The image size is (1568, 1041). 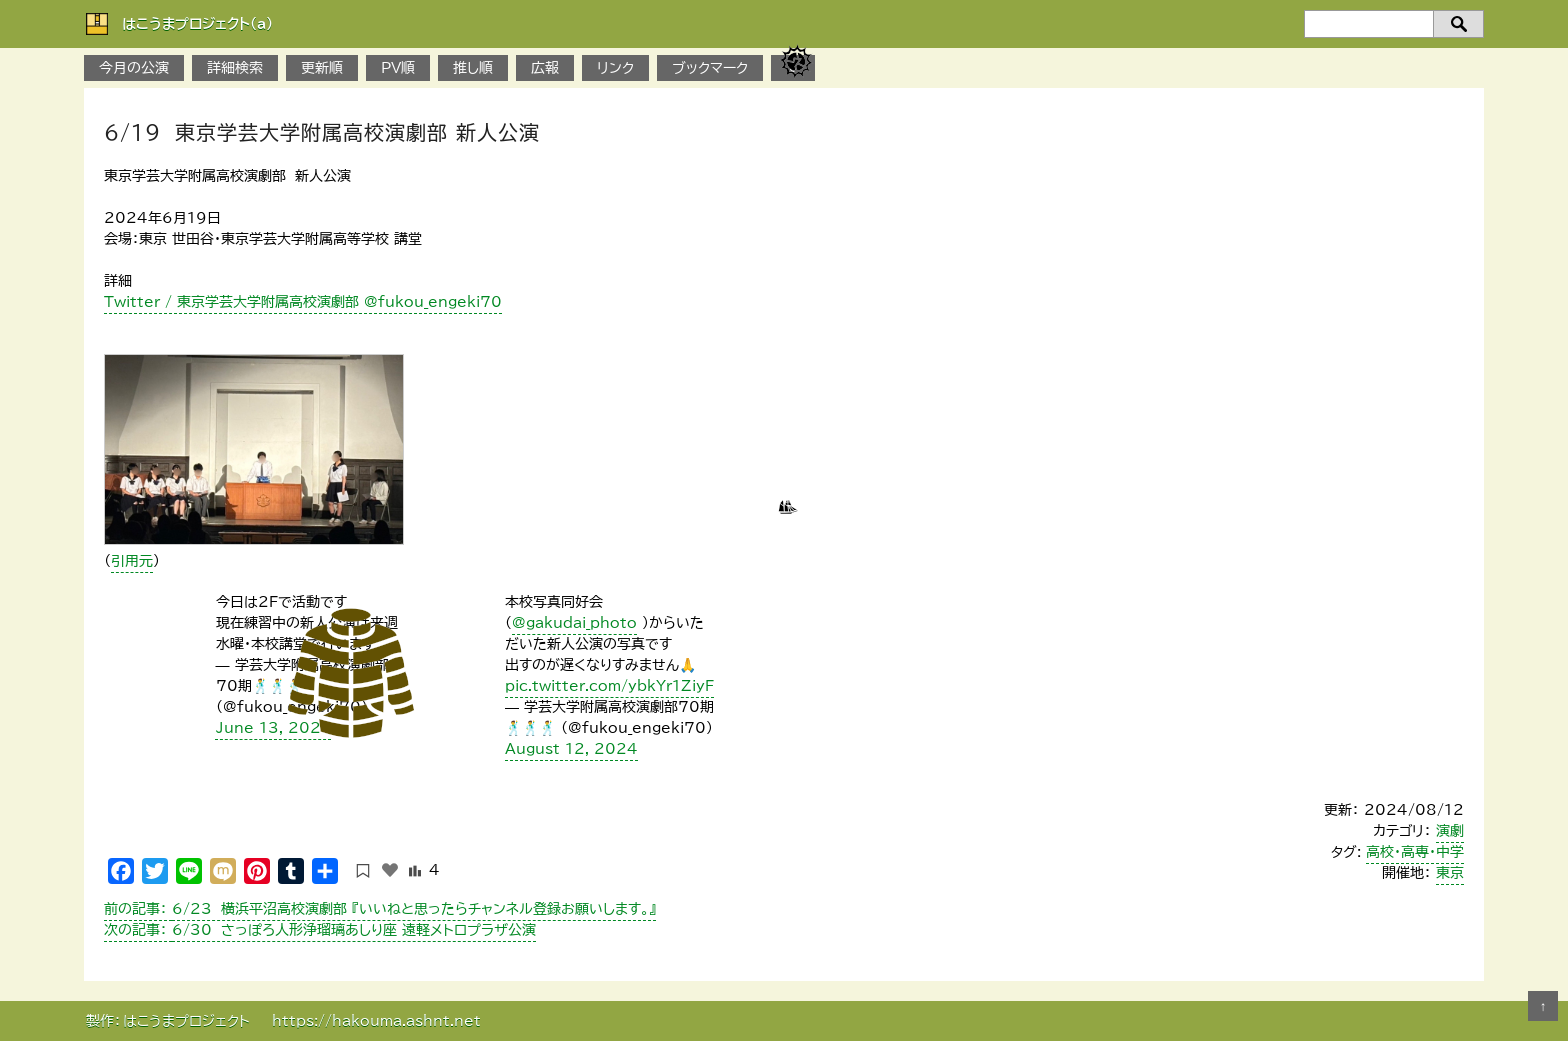 What do you see at coordinates (351, 672) in the screenshot?
I see `select winter jacket or outerwear item` at bounding box center [351, 672].